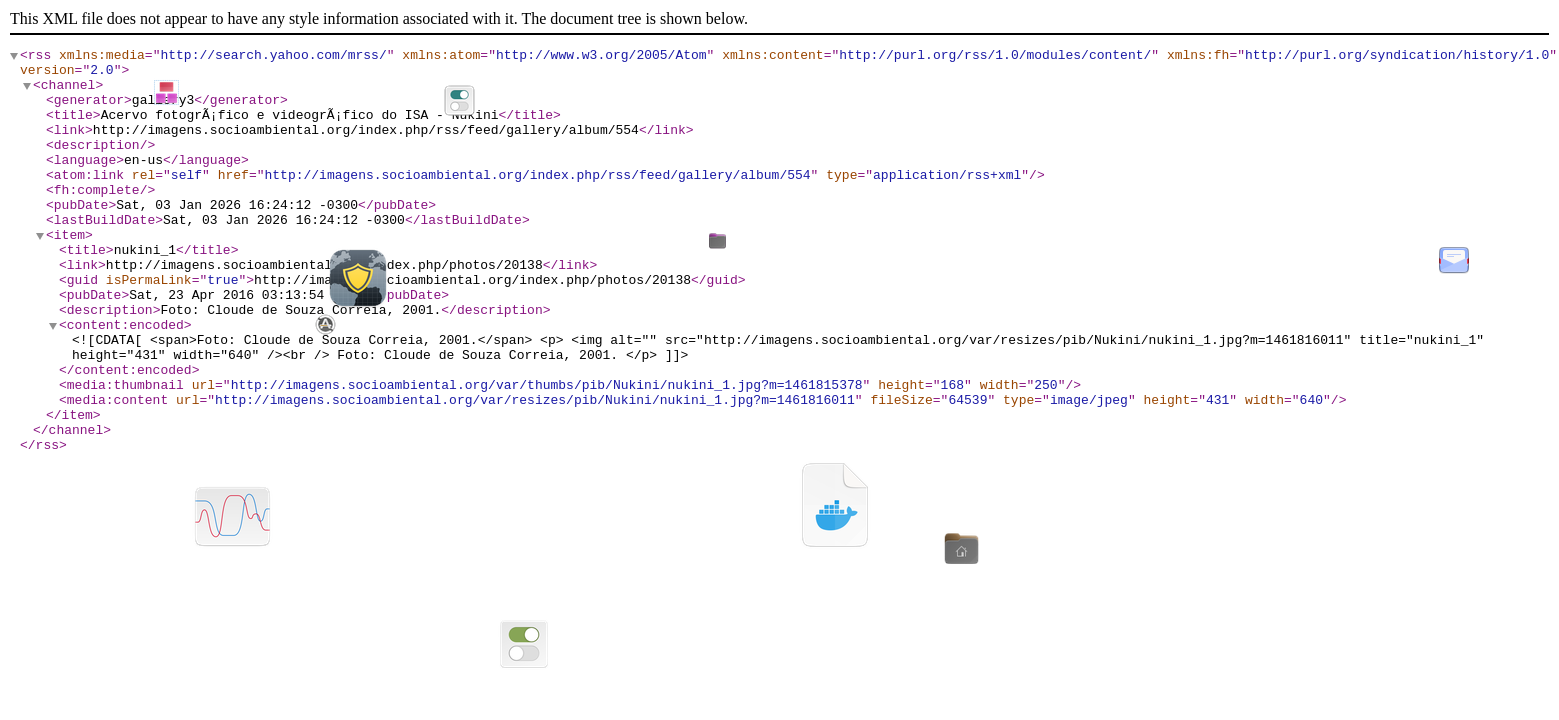 This screenshot has height=720, width=1559. What do you see at coordinates (1454, 260) in the screenshot?
I see `open evolution email client` at bounding box center [1454, 260].